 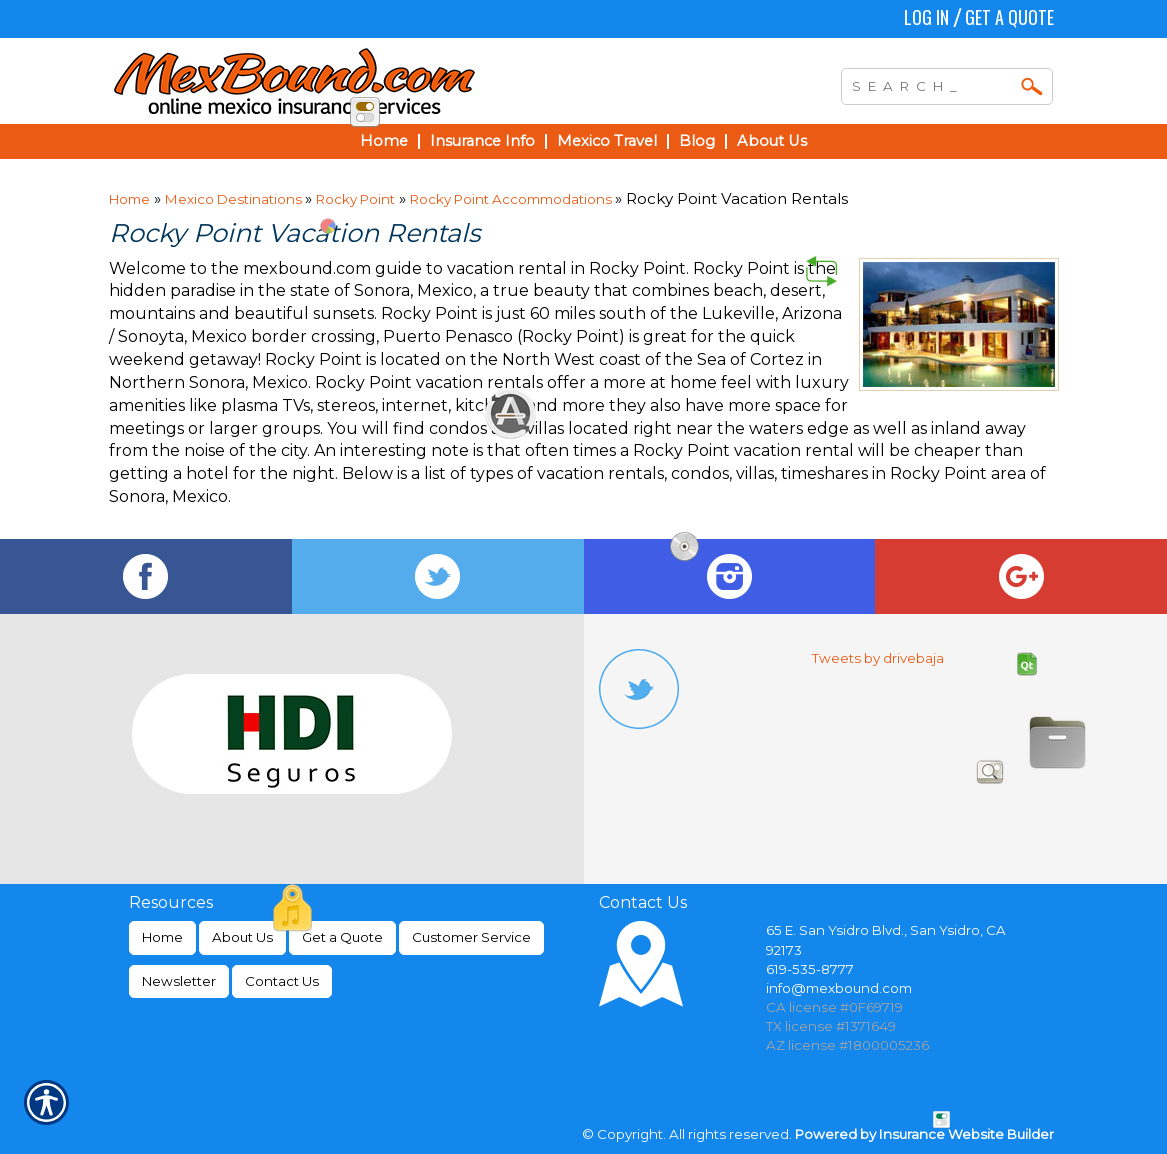 What do you see at coordinates (510, 413) in the screenshot?
I see `check for available software updates` at bounding box center [510, 413].